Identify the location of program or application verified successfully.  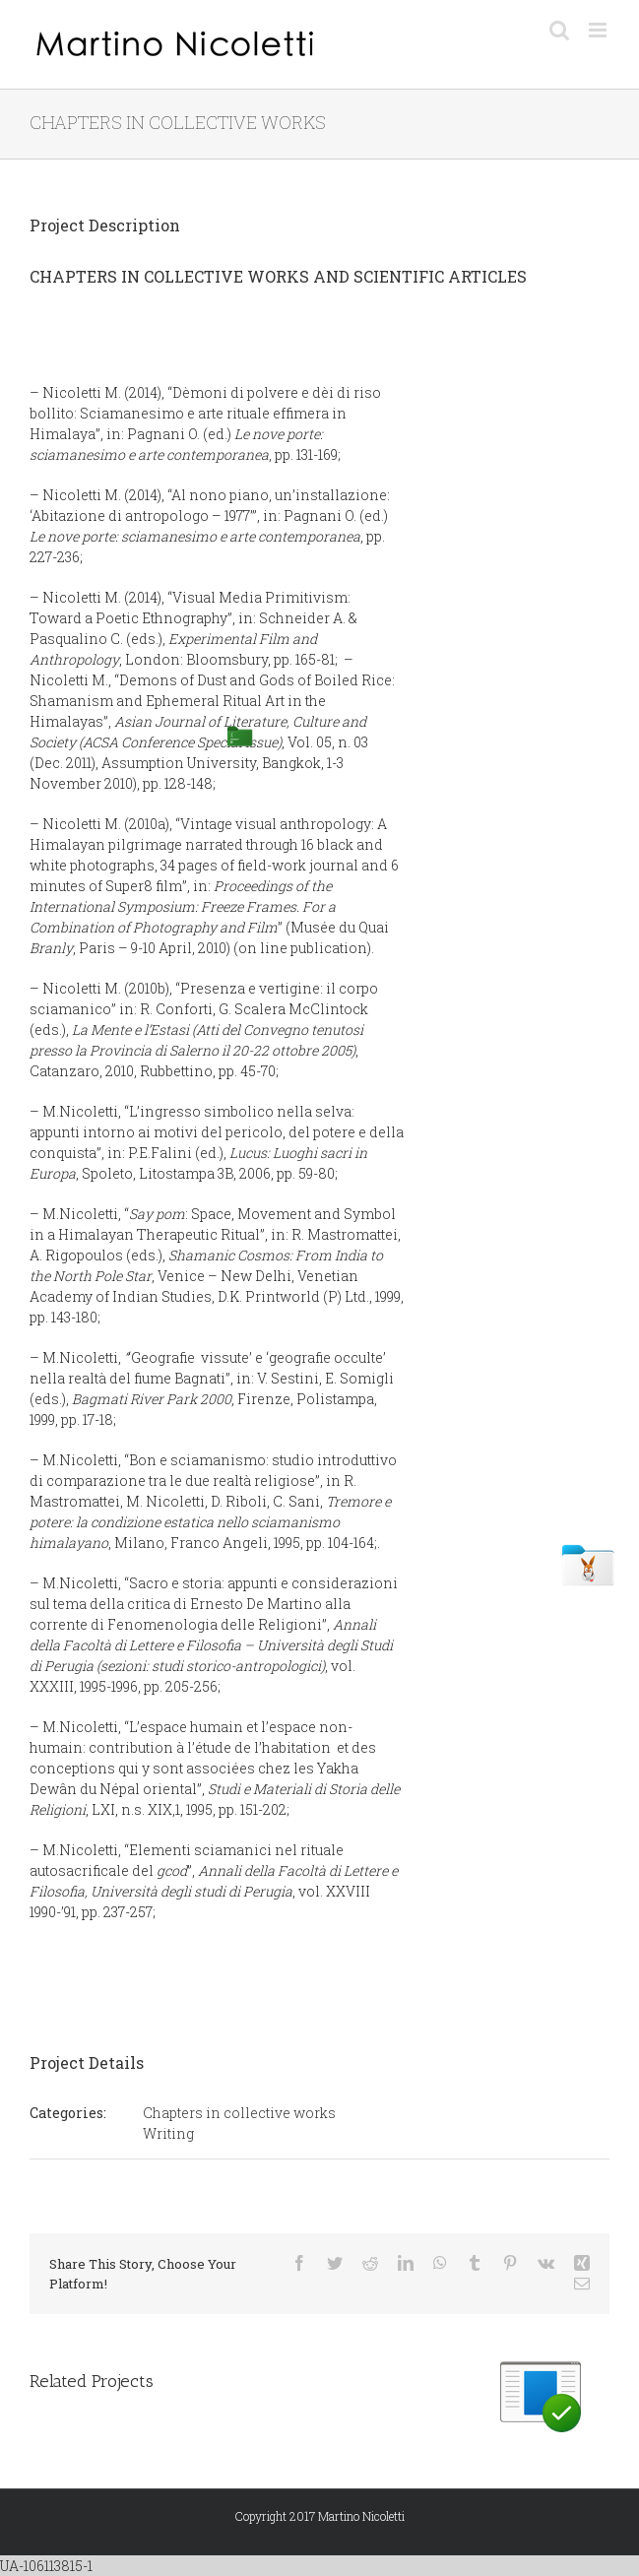
(541, 2392).